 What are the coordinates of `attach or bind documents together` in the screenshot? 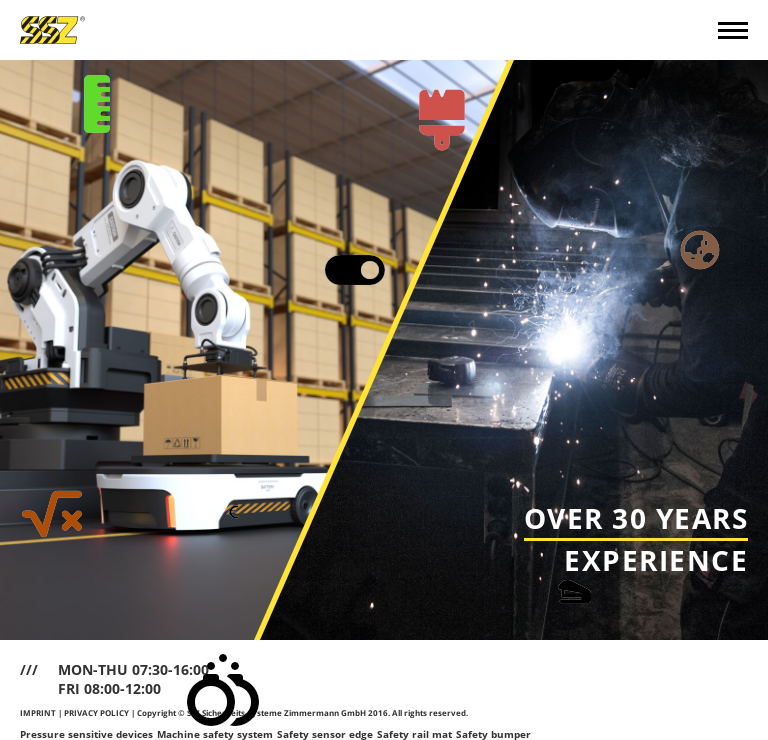 It's located at (574, 591).